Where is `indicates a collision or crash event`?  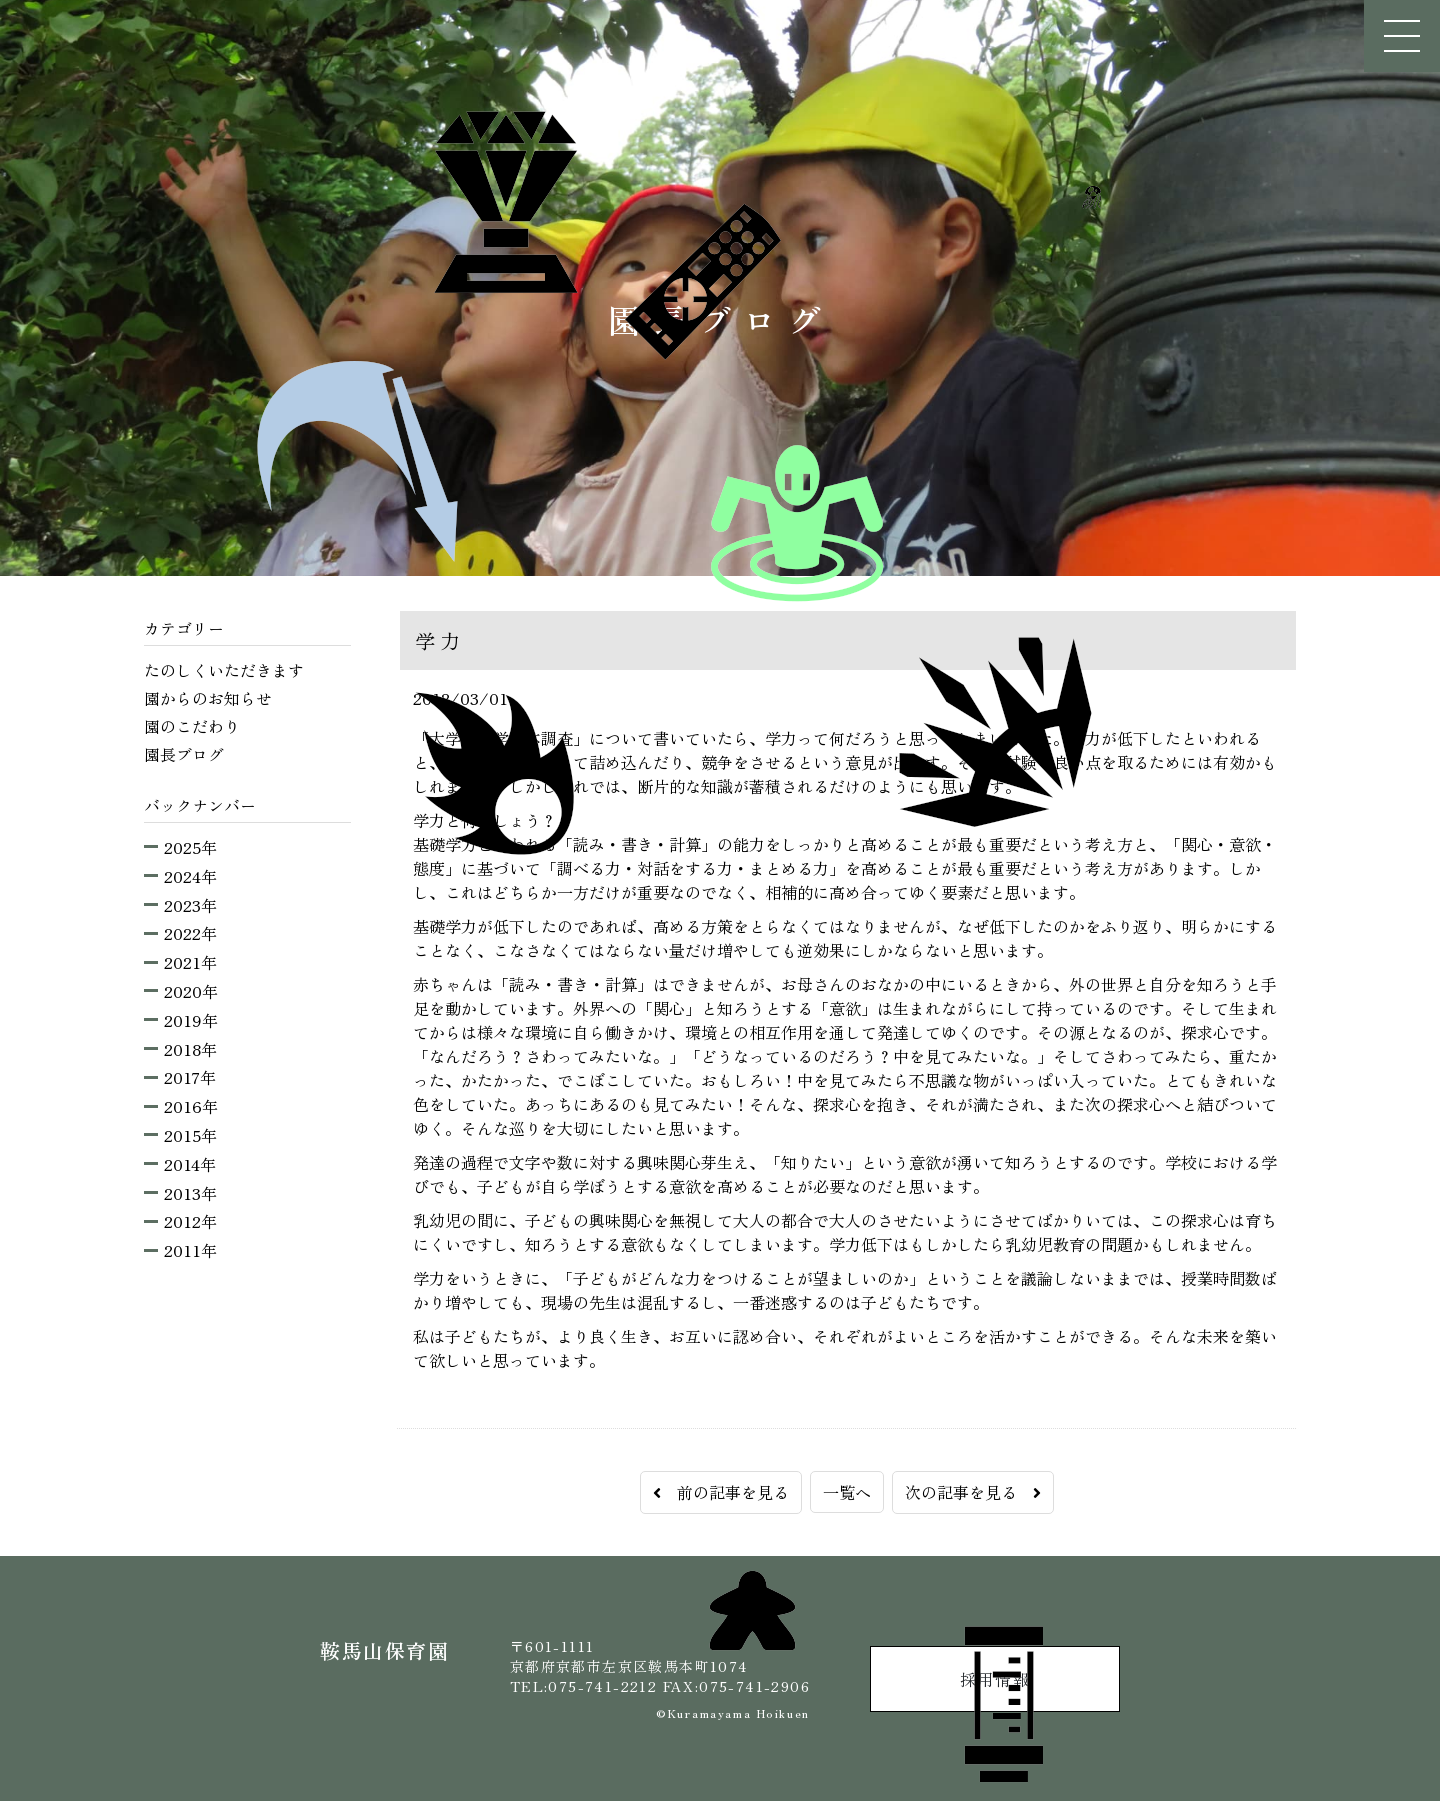 indicates a collision or crash event is located at coordinates (996, 734).